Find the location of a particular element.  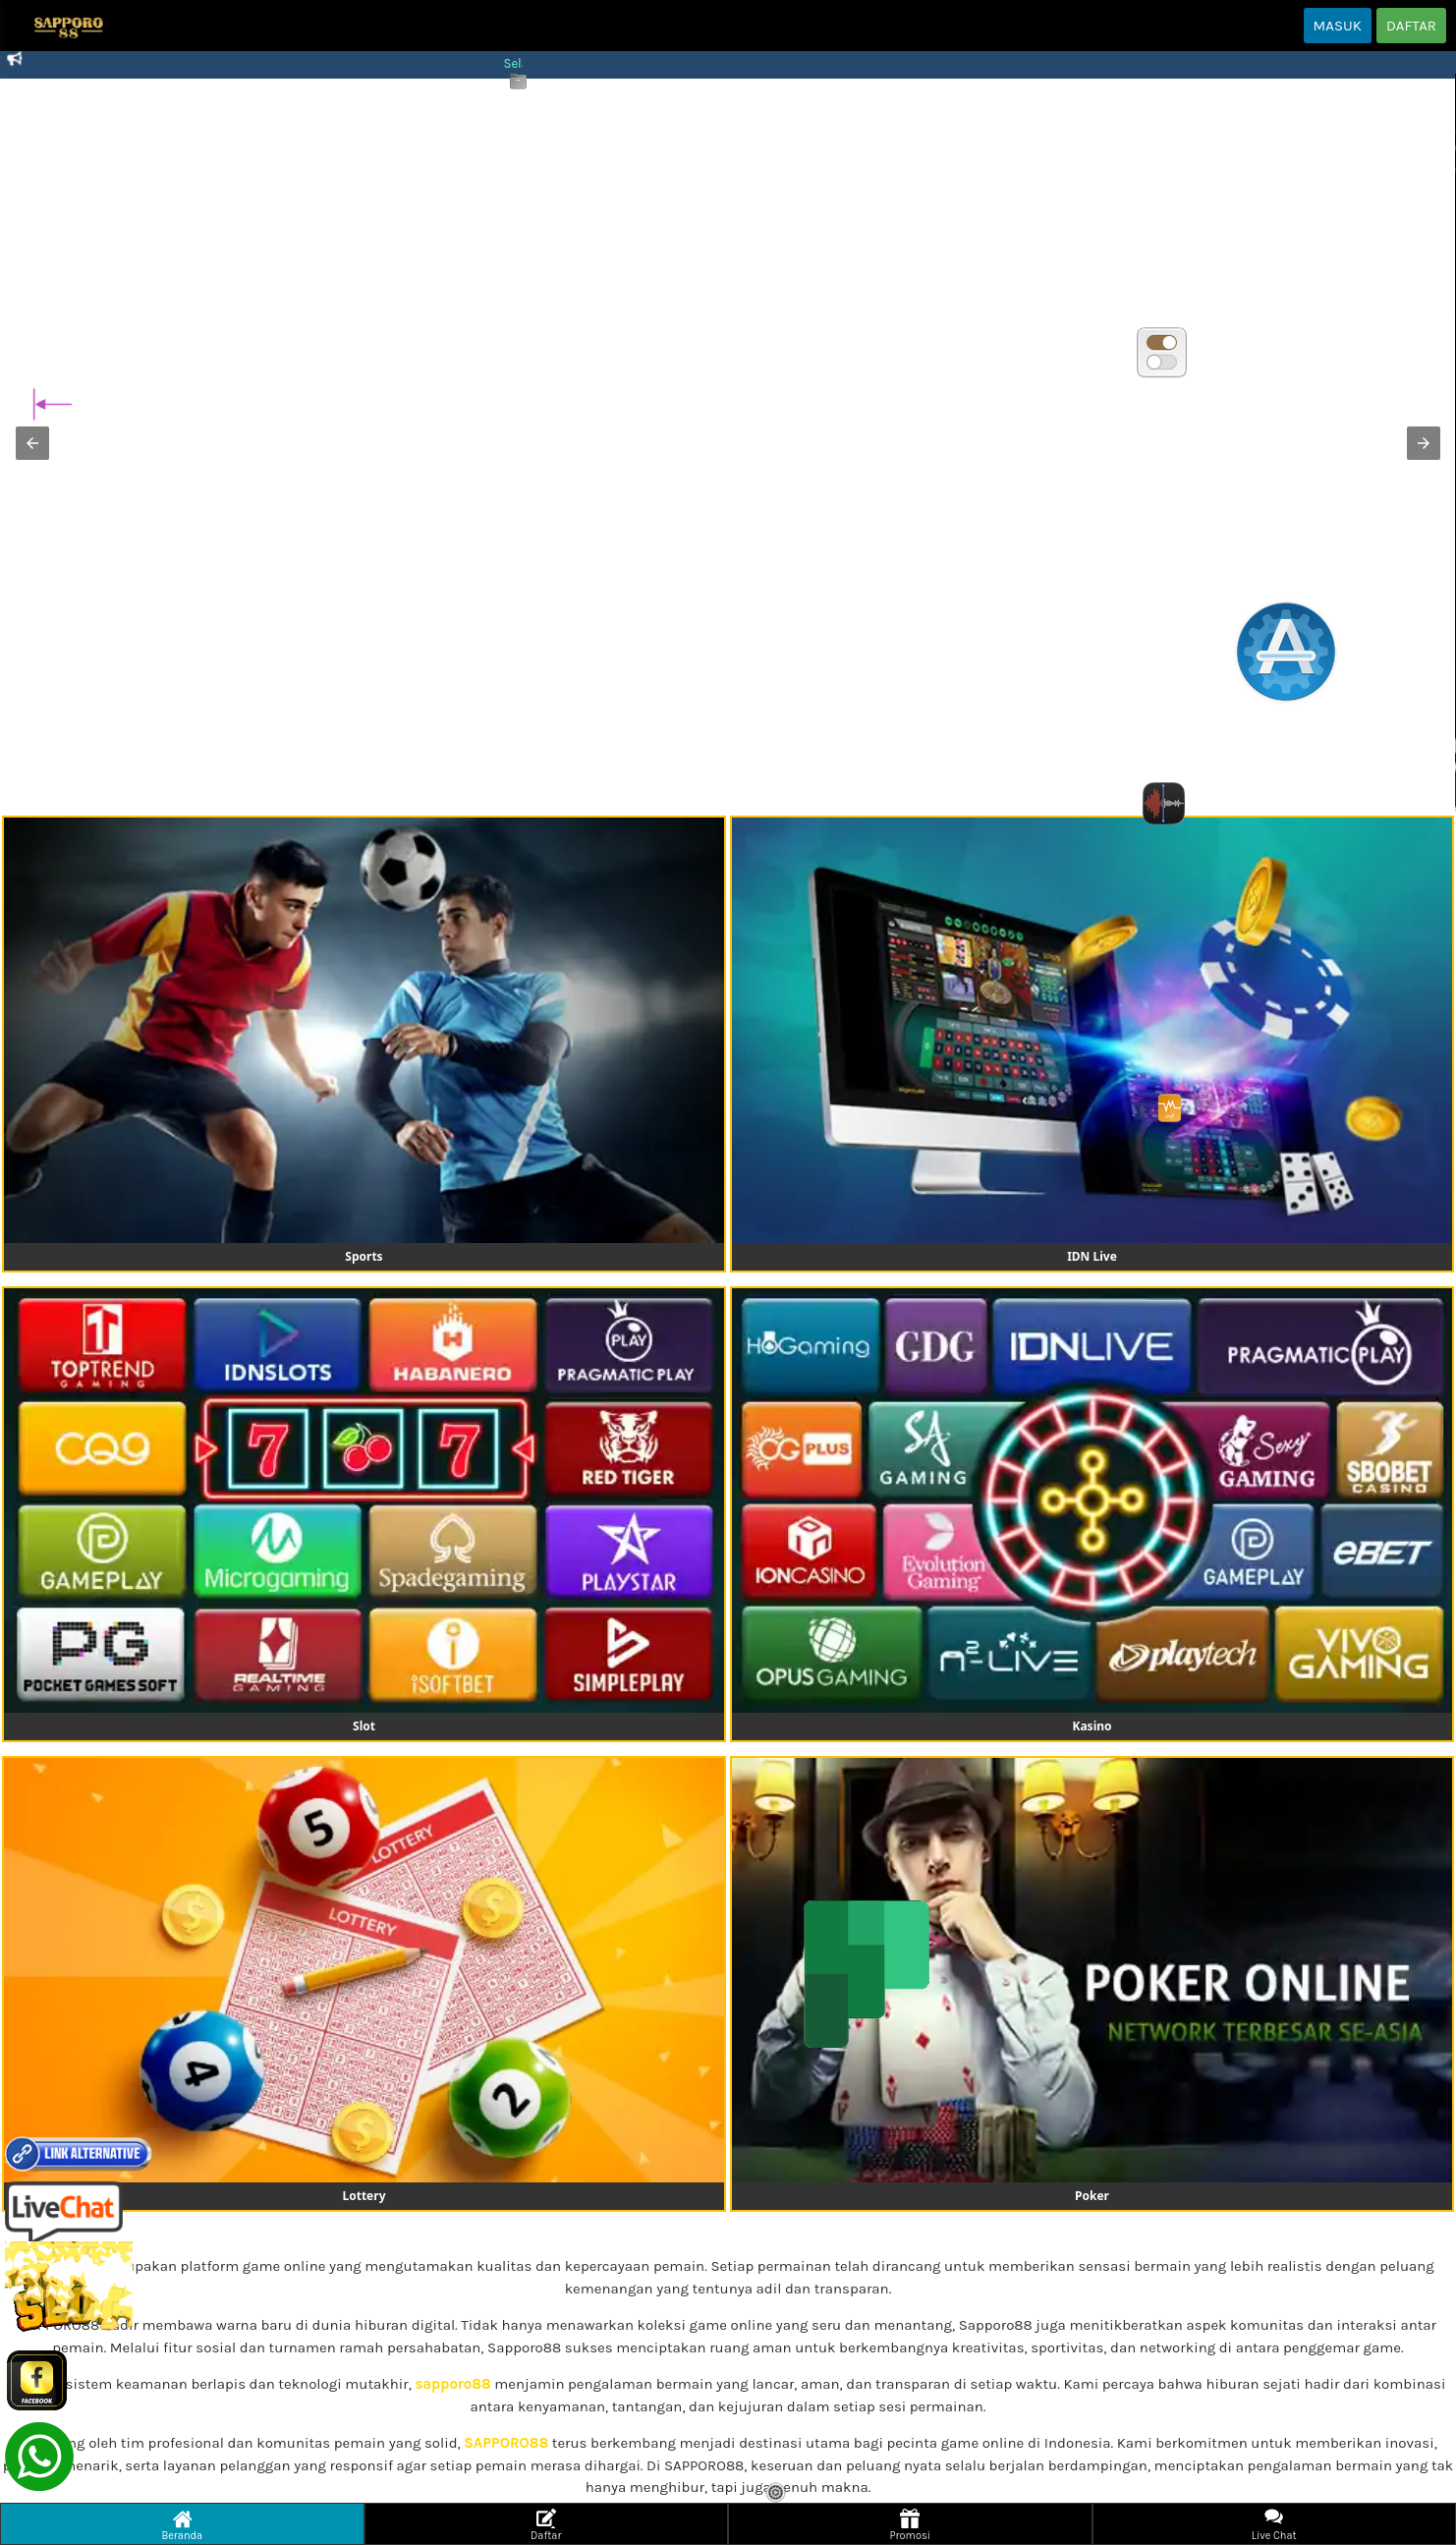

open microsoft planner app is located at coordinates (867, 1974).